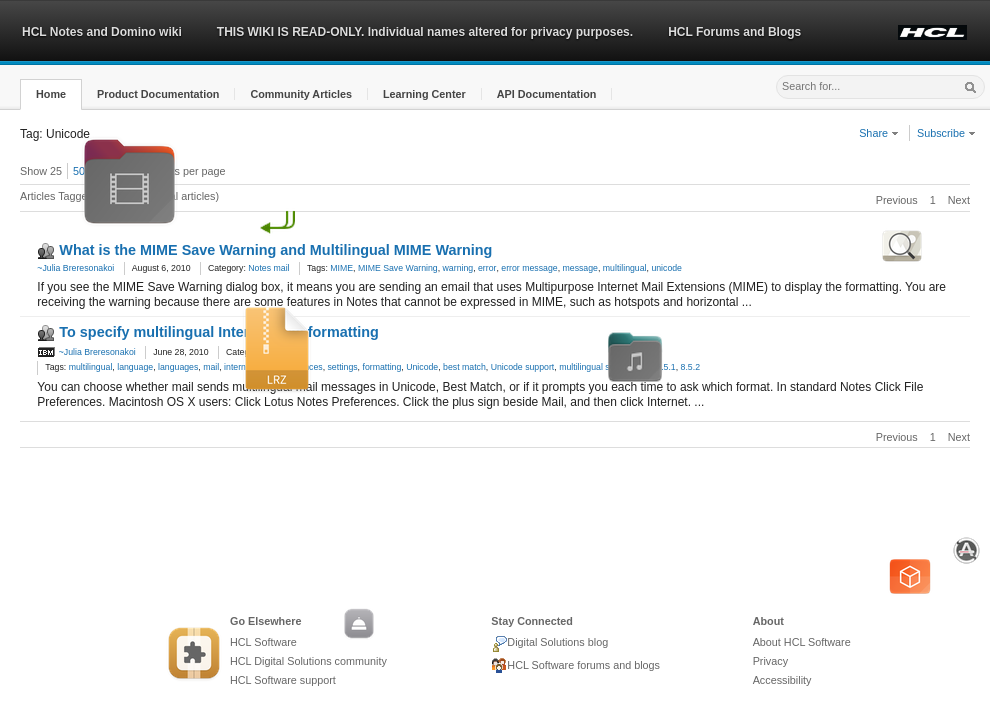 The height and width of the screenshot is (720, 990). I want to click on open your music folder, so click(635, 357).